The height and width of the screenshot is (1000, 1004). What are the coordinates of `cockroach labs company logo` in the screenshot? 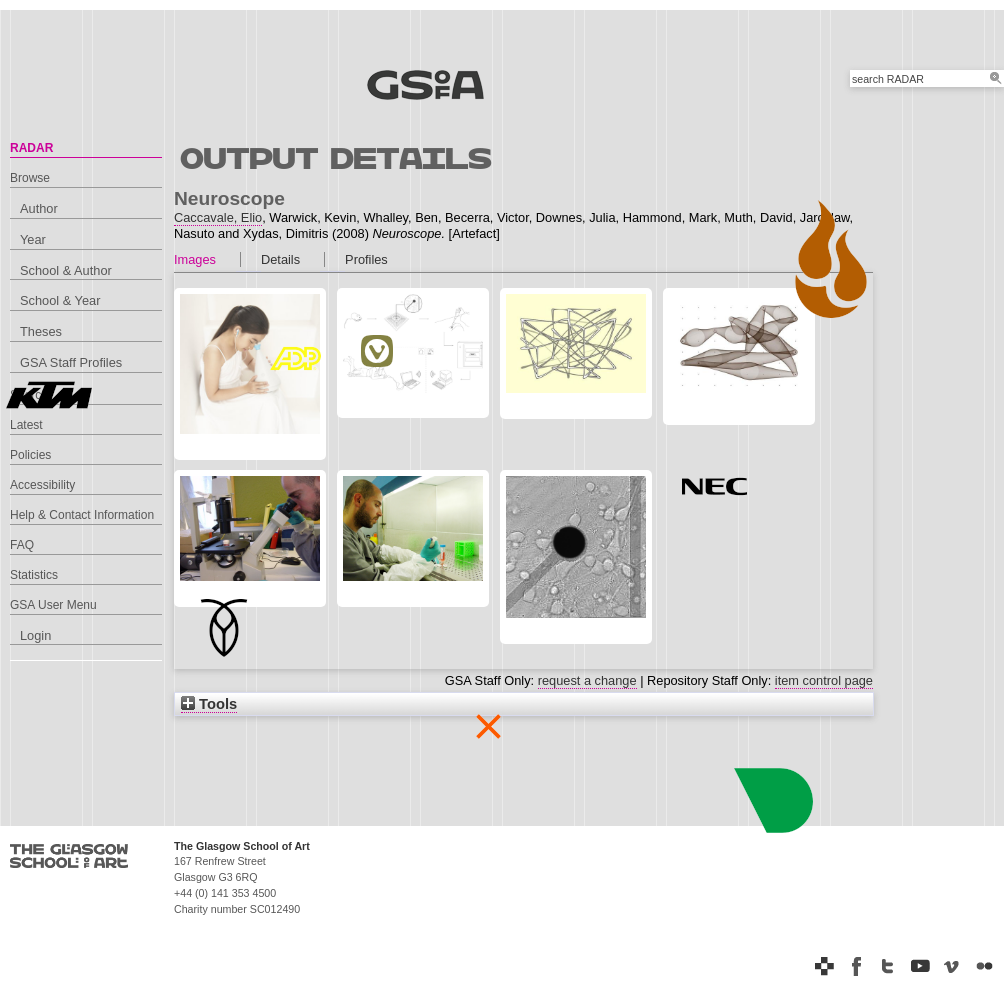 It's located at (224, 628).